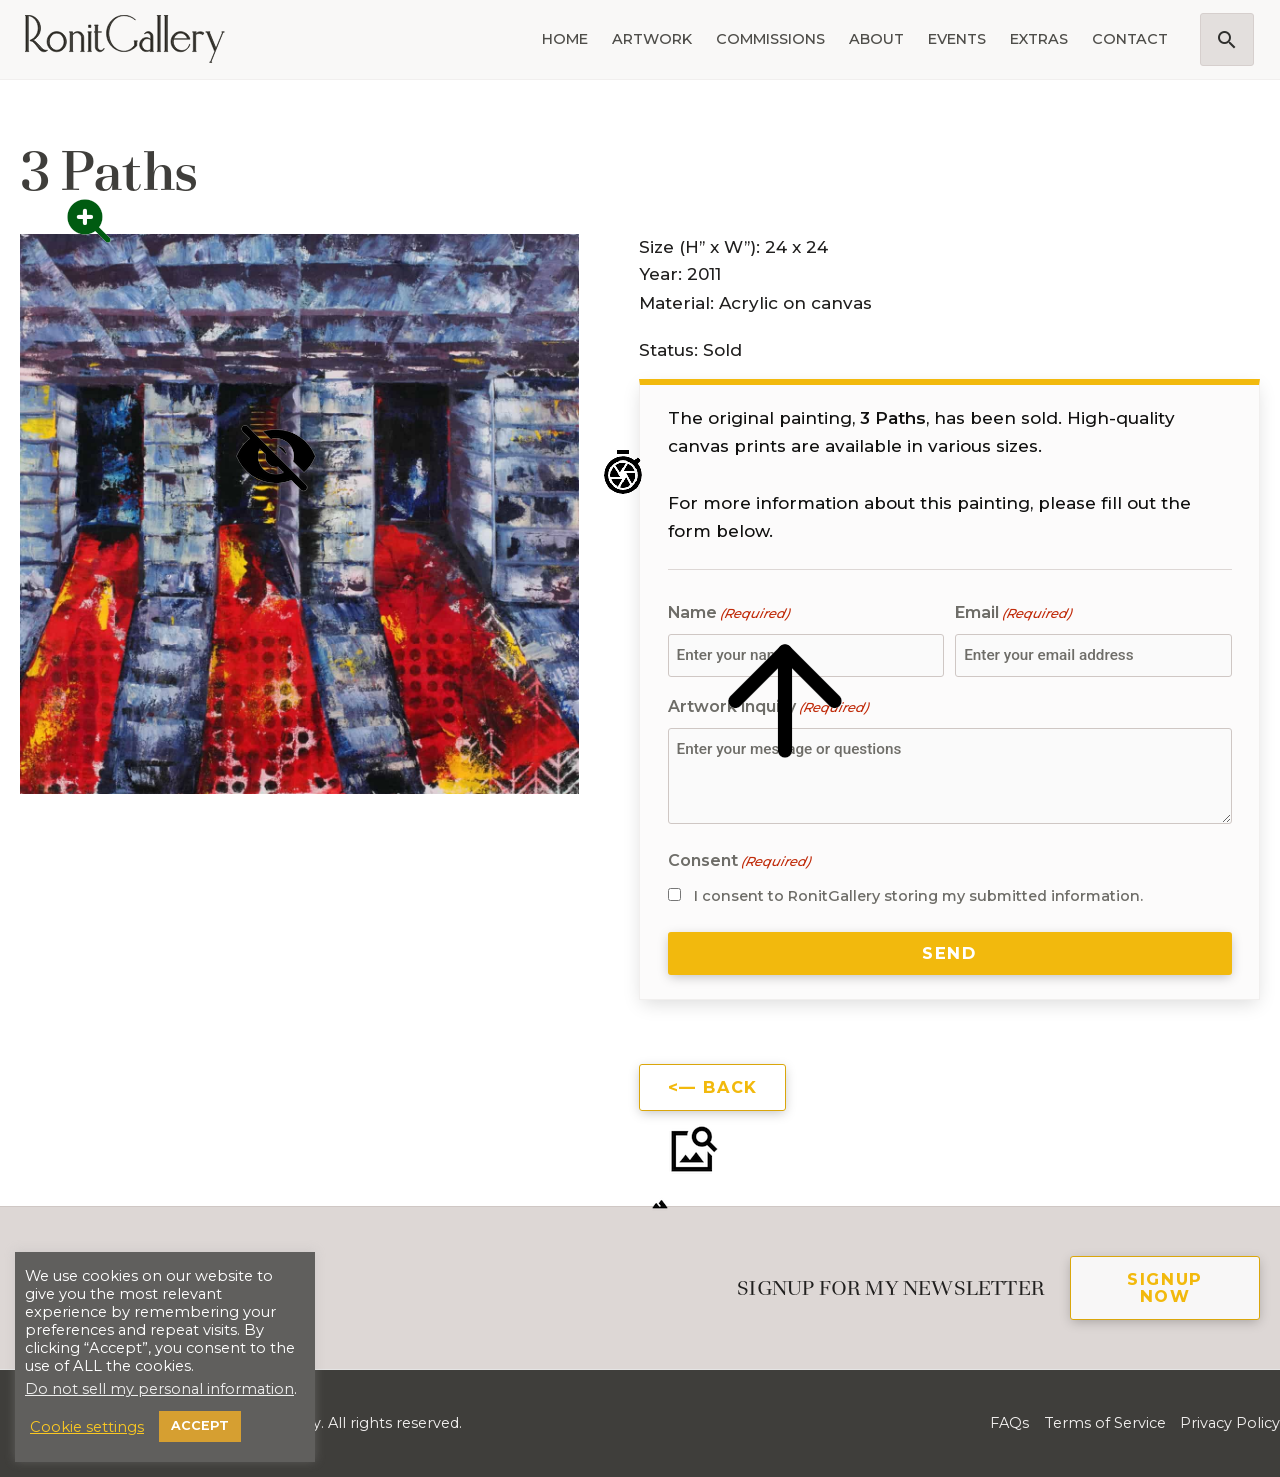  Describe the element at coordinates (89, 221) in the screenshot. I see `zoom in on content` at that location.